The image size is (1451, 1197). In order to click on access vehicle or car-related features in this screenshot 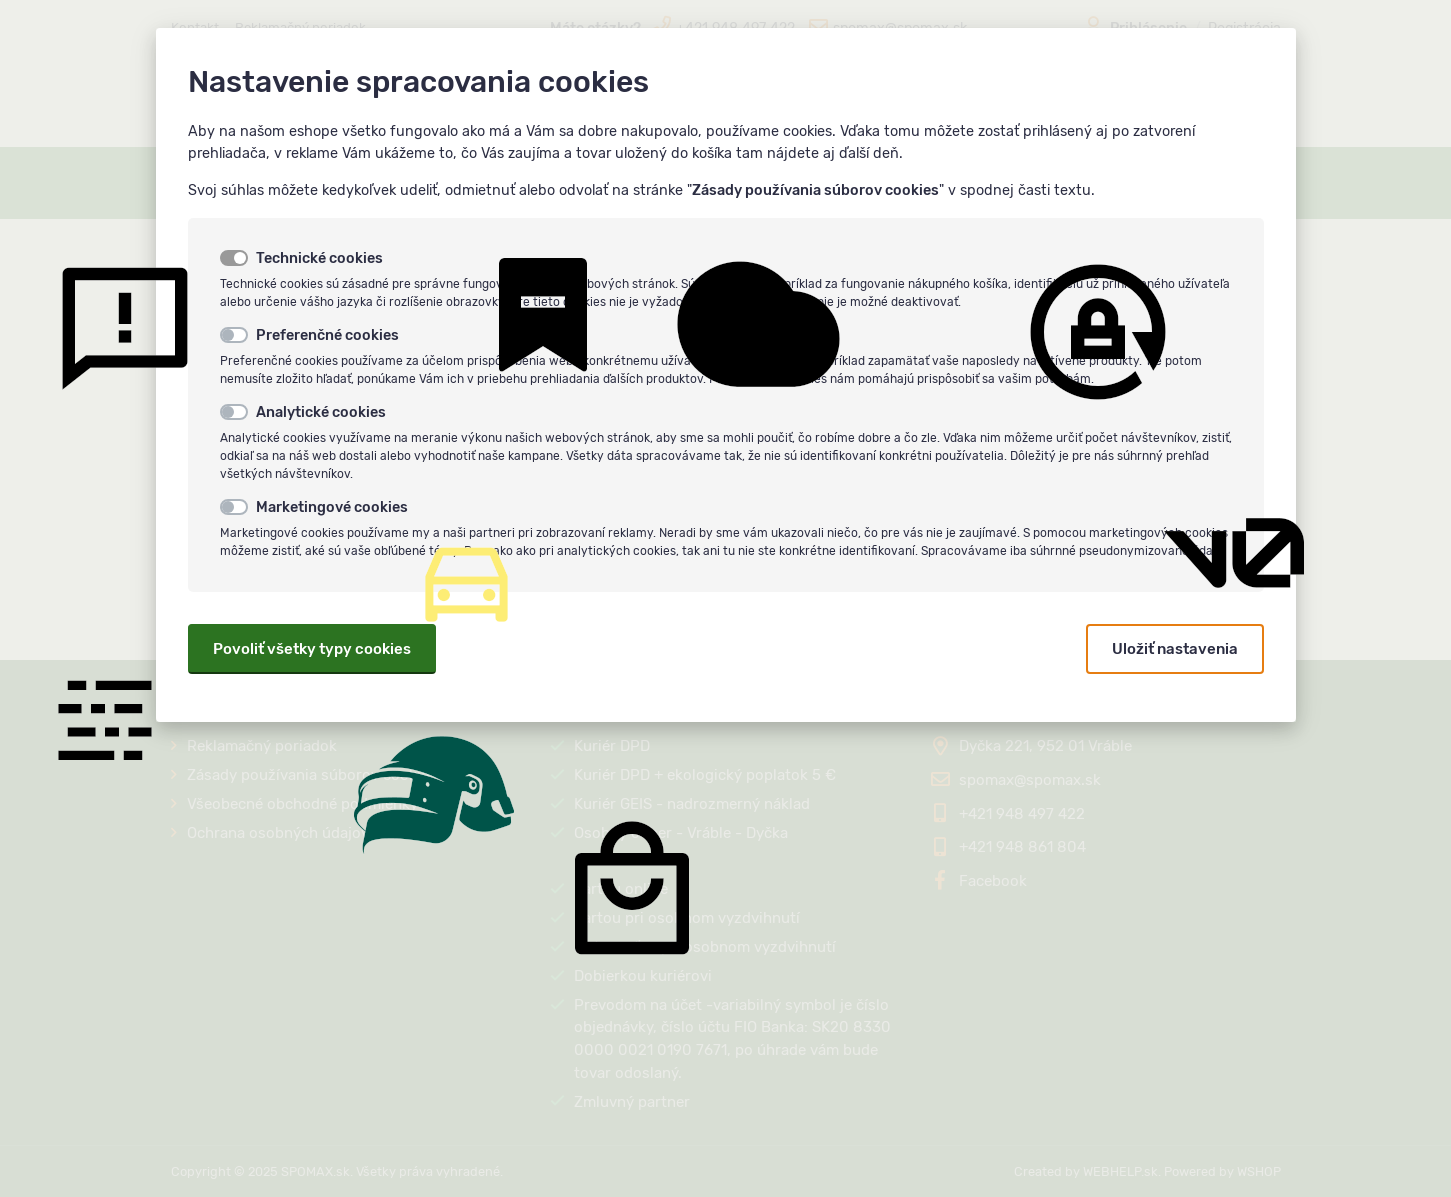, I will do `click(466, 580)`.